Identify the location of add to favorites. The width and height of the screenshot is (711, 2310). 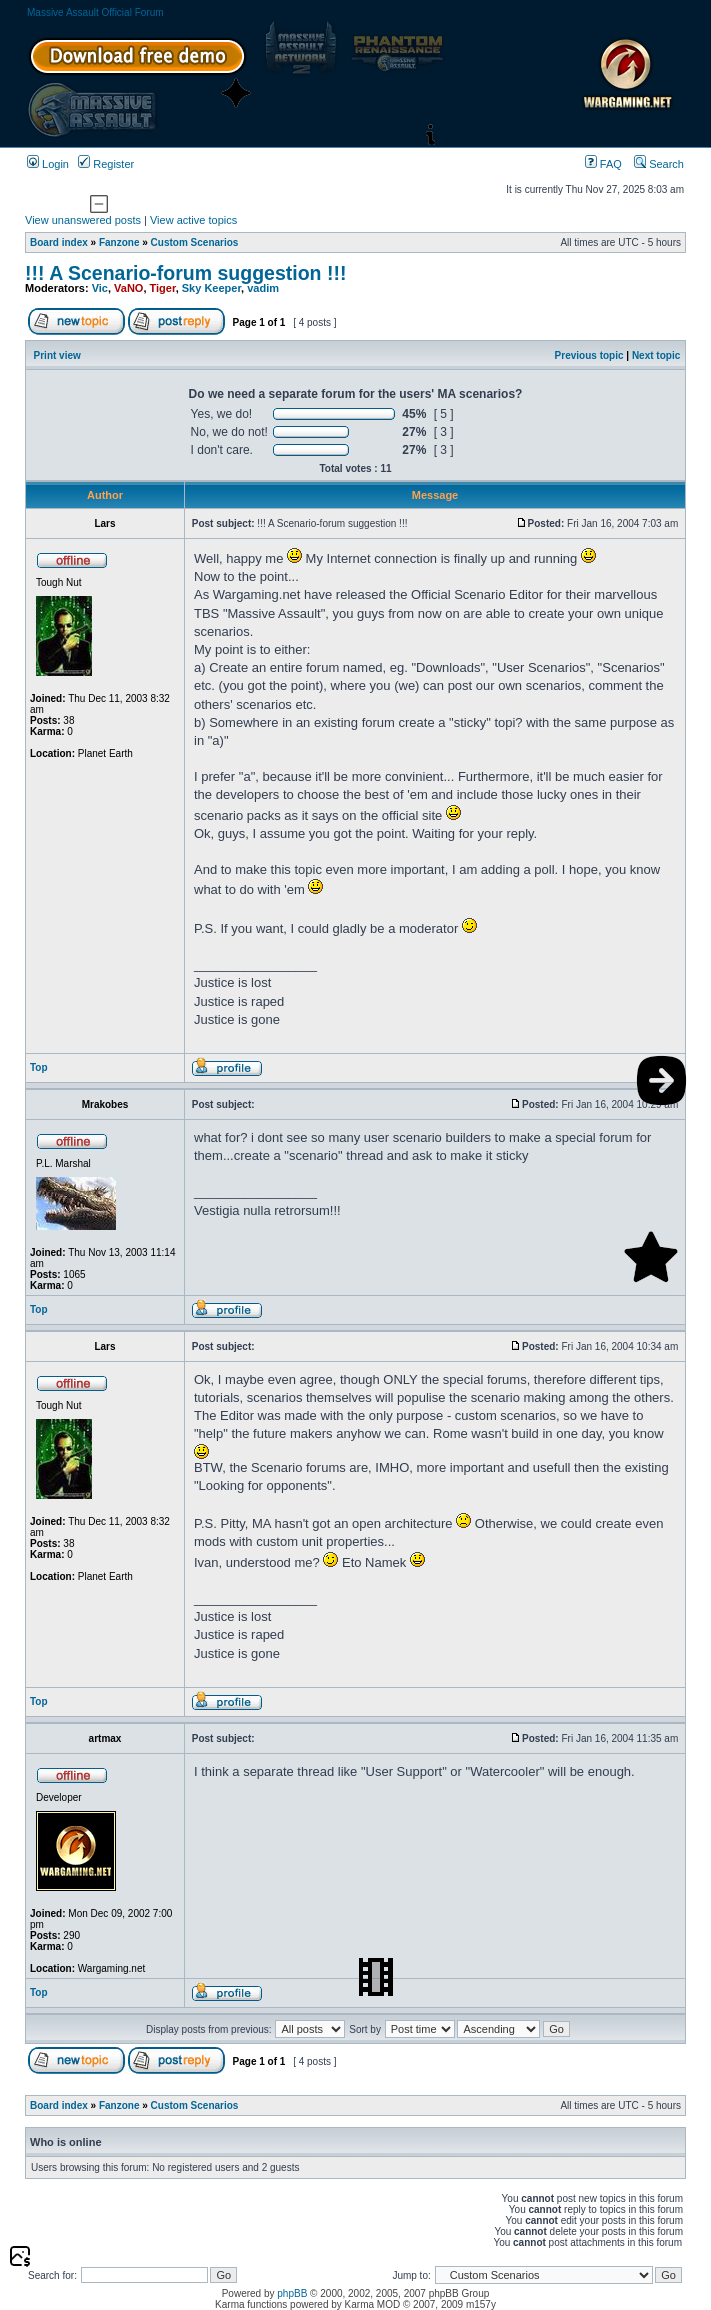
(651, 1258).